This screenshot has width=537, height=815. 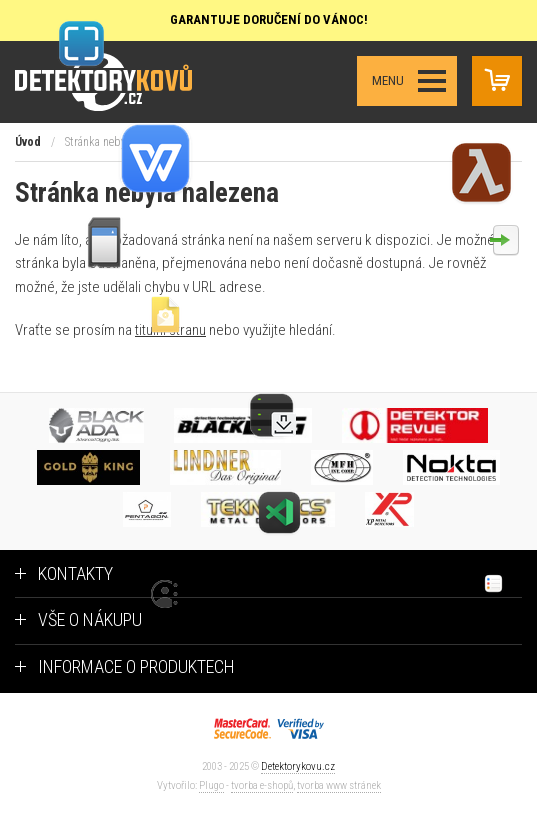 I want to click on browse artists in your music library, so click(x=165, y=594).